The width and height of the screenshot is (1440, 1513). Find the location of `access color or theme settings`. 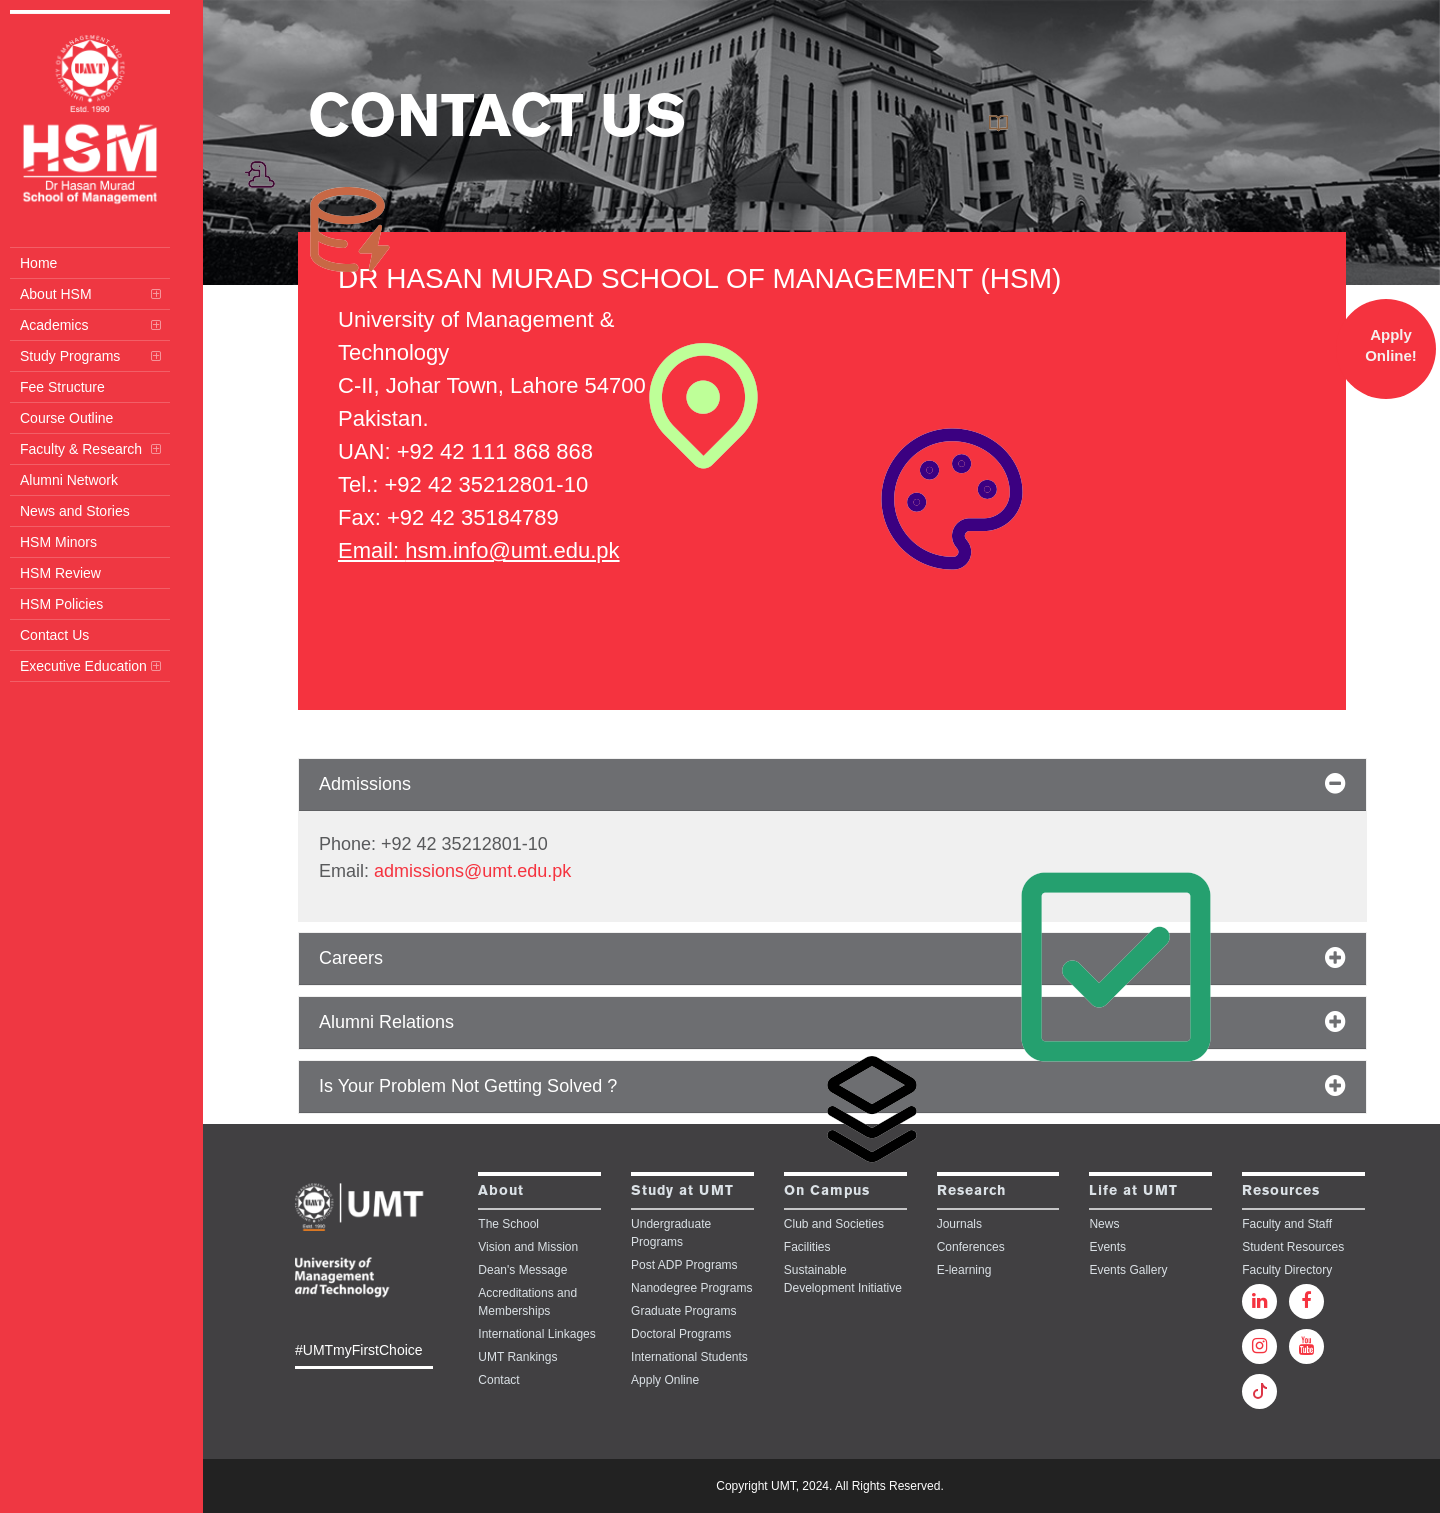

access color or theme settings is located at coordinates (952, 499).